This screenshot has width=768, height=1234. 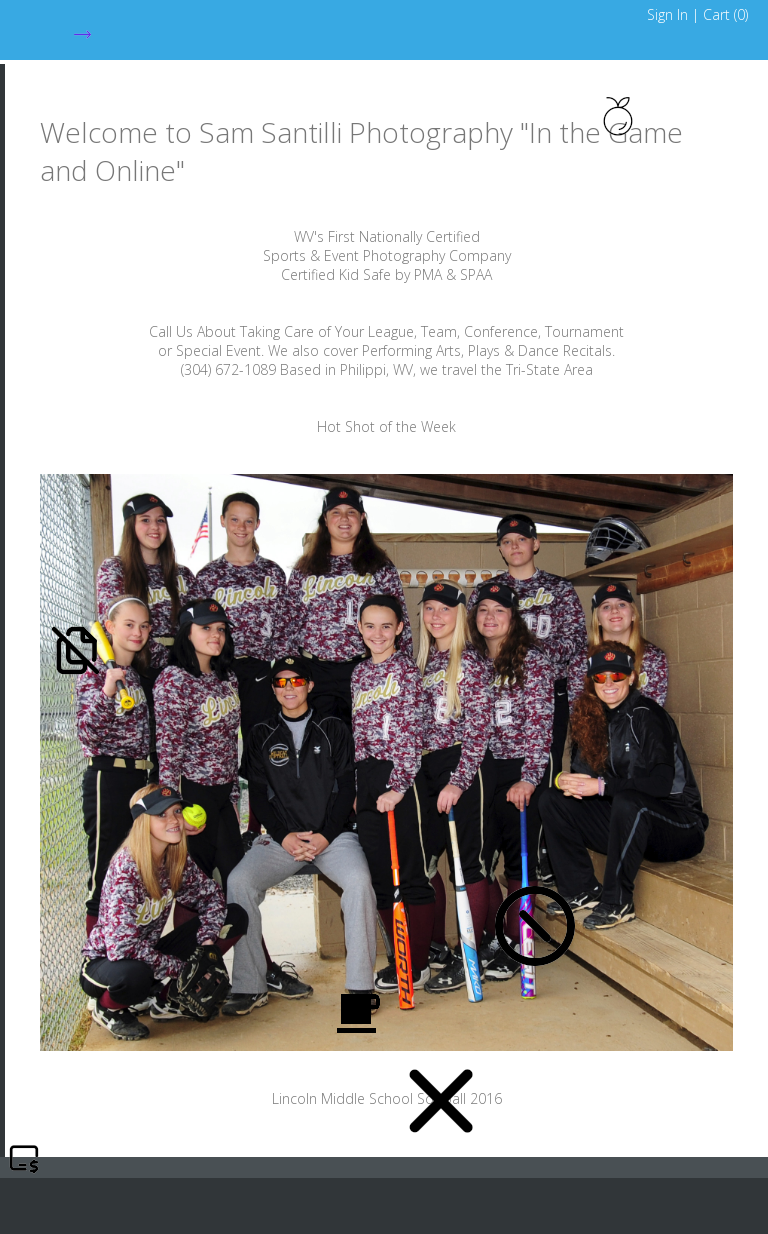 What do you see at coordinates (618, 117) in the screenshot?
I see `select orange flavor or citrus option` at bounding box center [618, 117].